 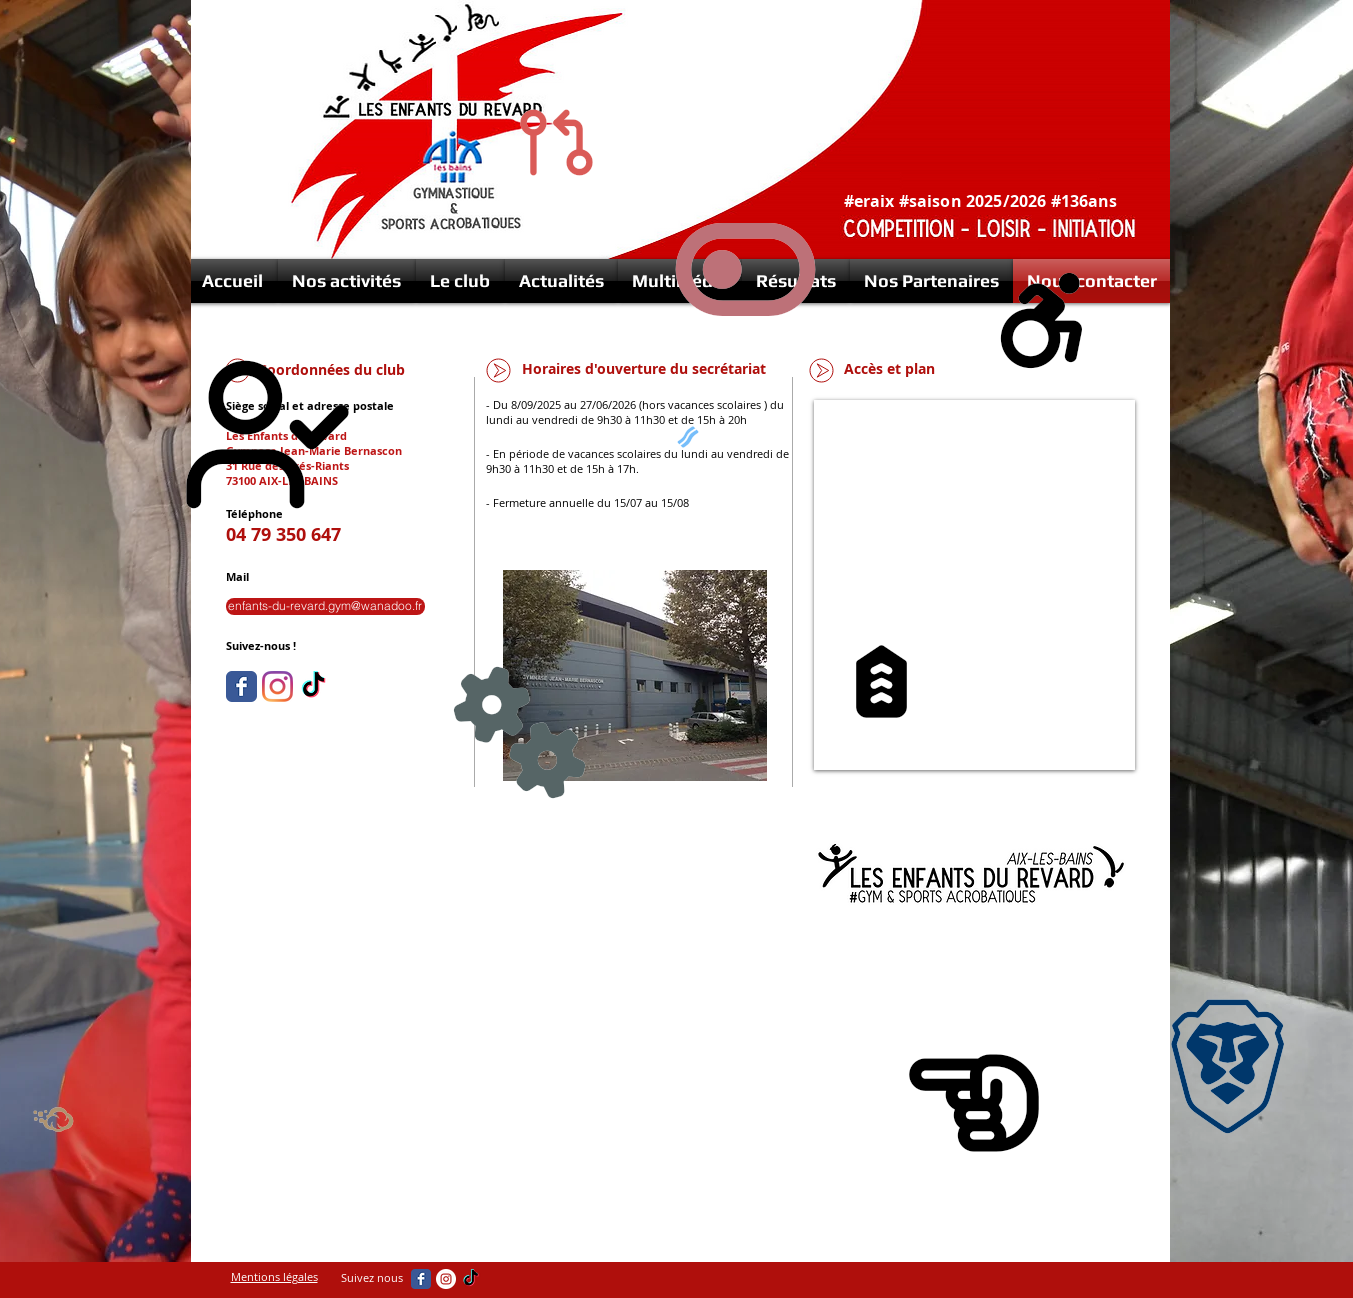 What do you see at coordinates (1227, 1066) in the screenshot?
I see `open the Brave browser` at bounding box center [1227, 1066].